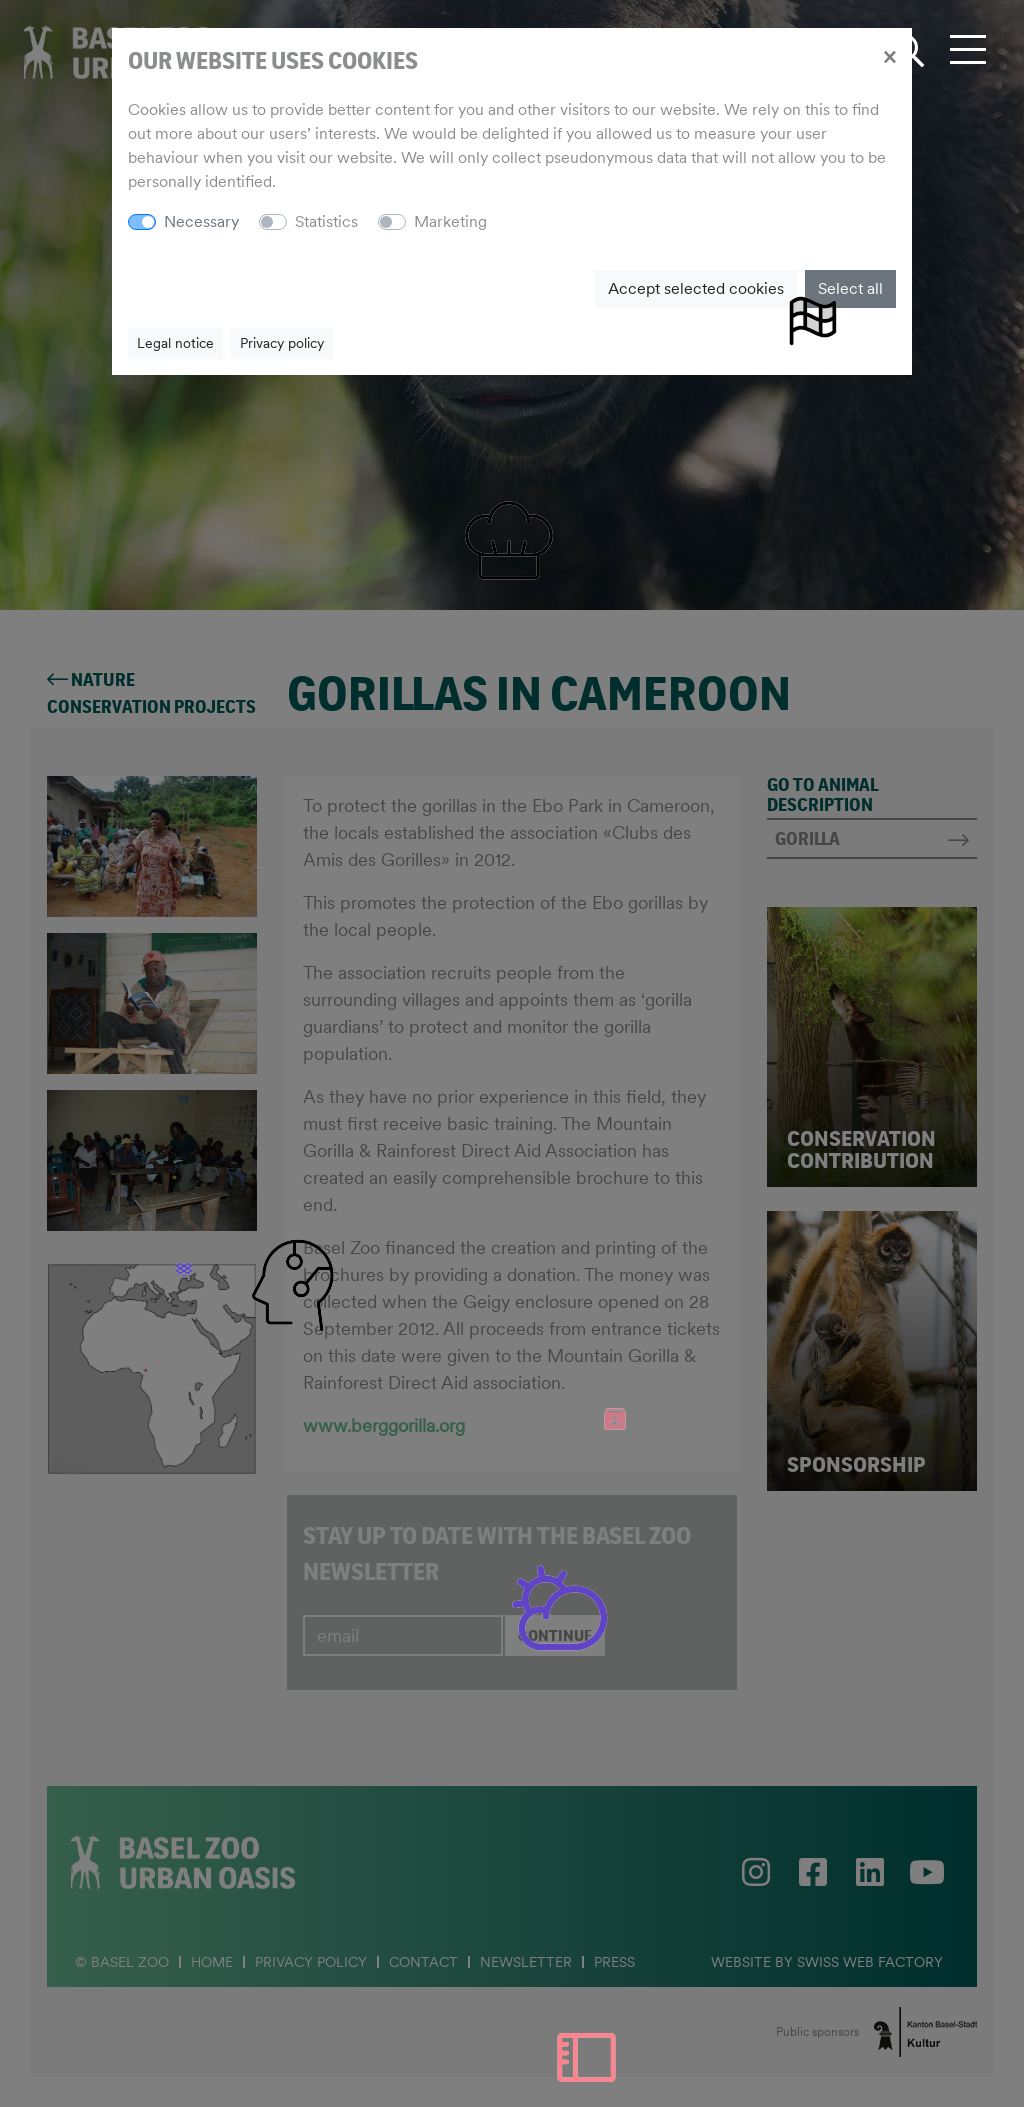 The height and width of the screenshot is (2107, 1024). Describe the element at coordinates (509, 542) in the screenshot. I see `browse cooking or recipe content` at that location.